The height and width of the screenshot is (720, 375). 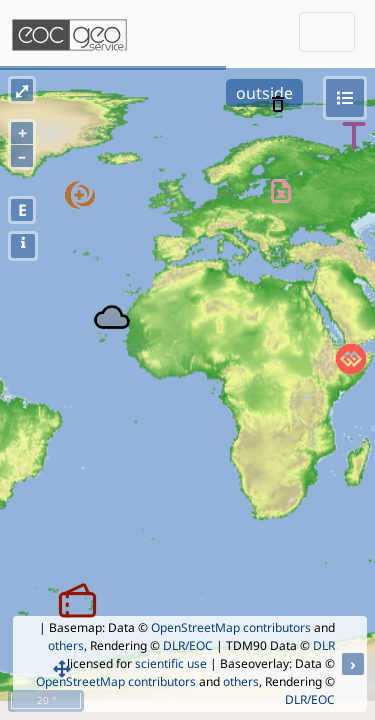 I want to click on view current weather conditions, so click(x=112, y=317).